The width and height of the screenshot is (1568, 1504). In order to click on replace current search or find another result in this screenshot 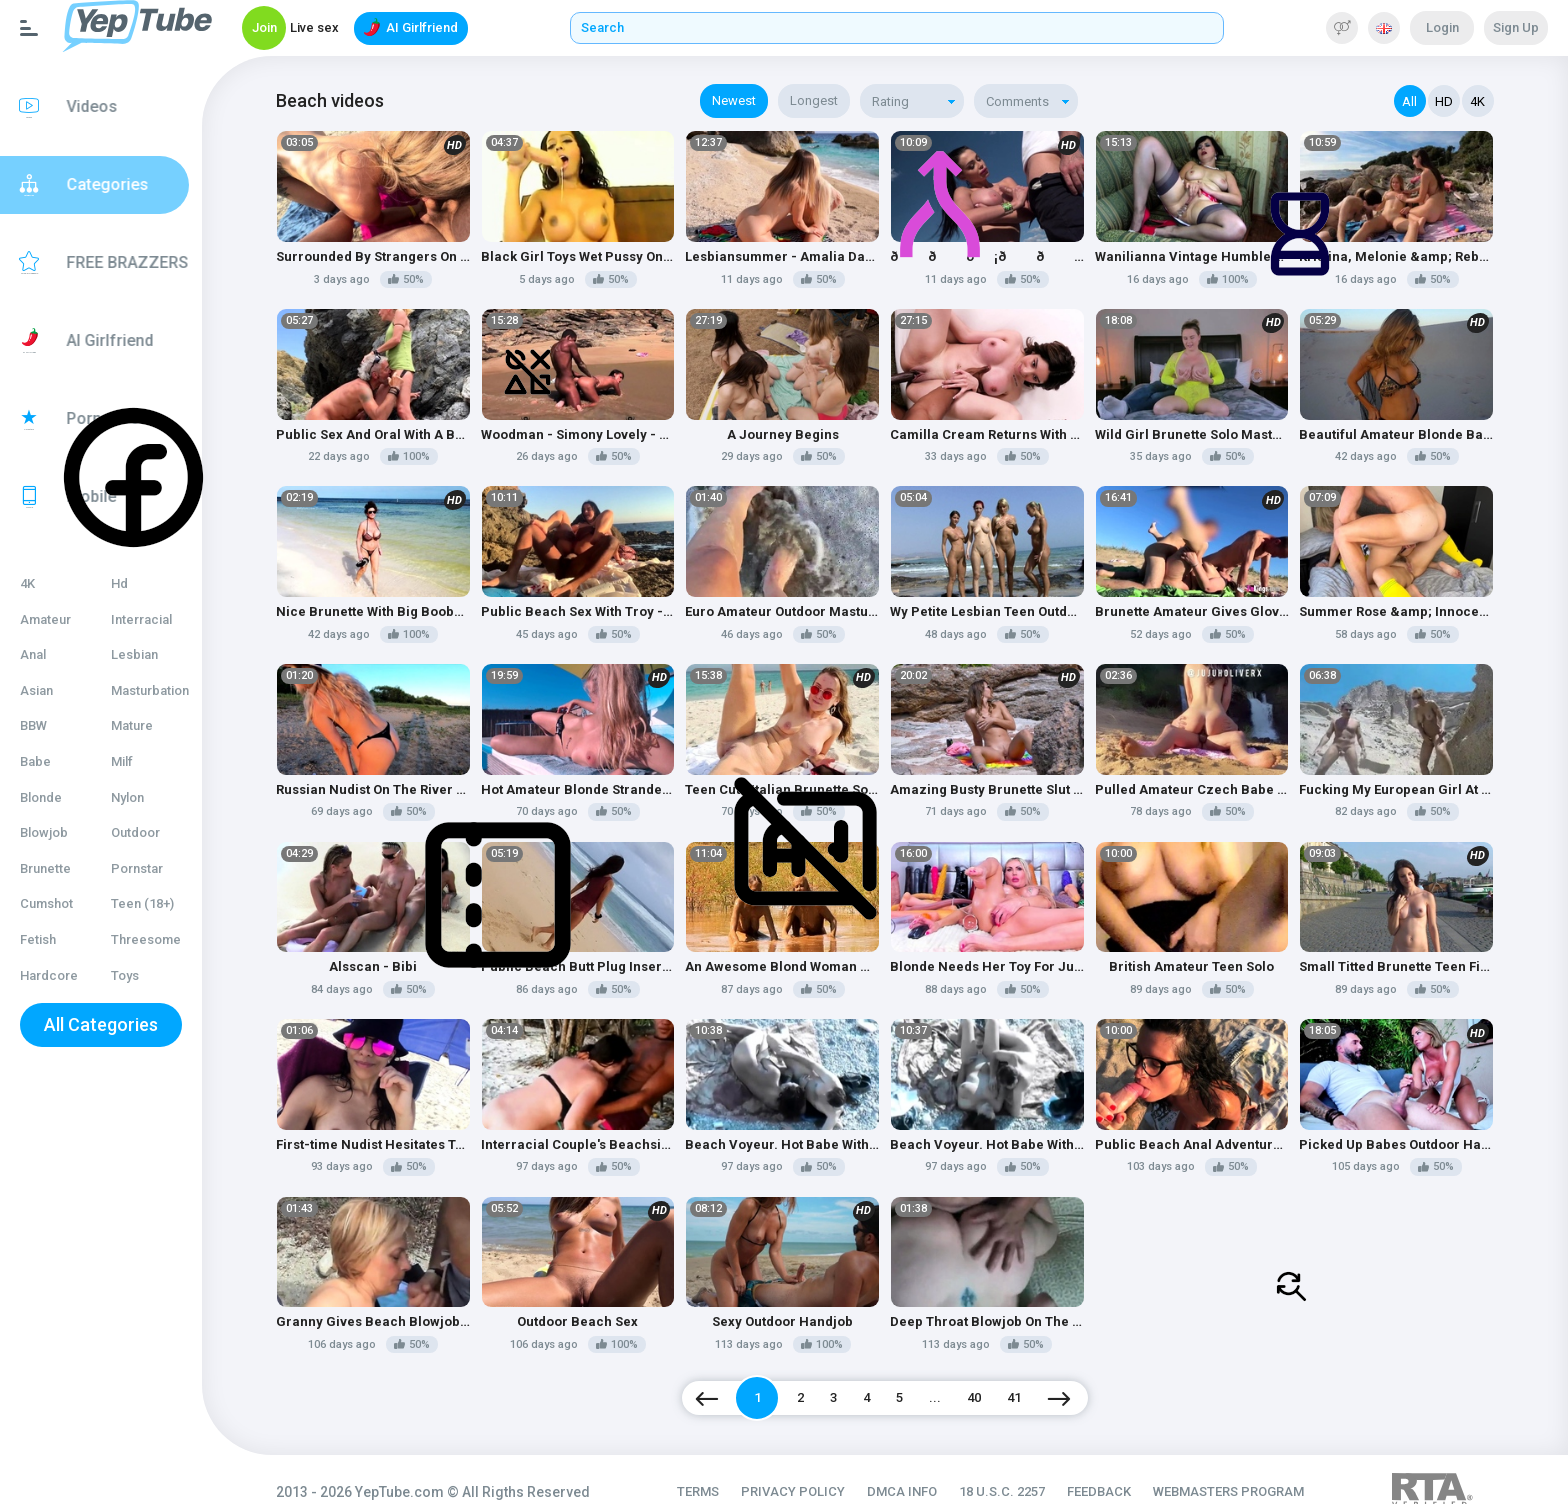, I will do `click(1291, 1286)`.